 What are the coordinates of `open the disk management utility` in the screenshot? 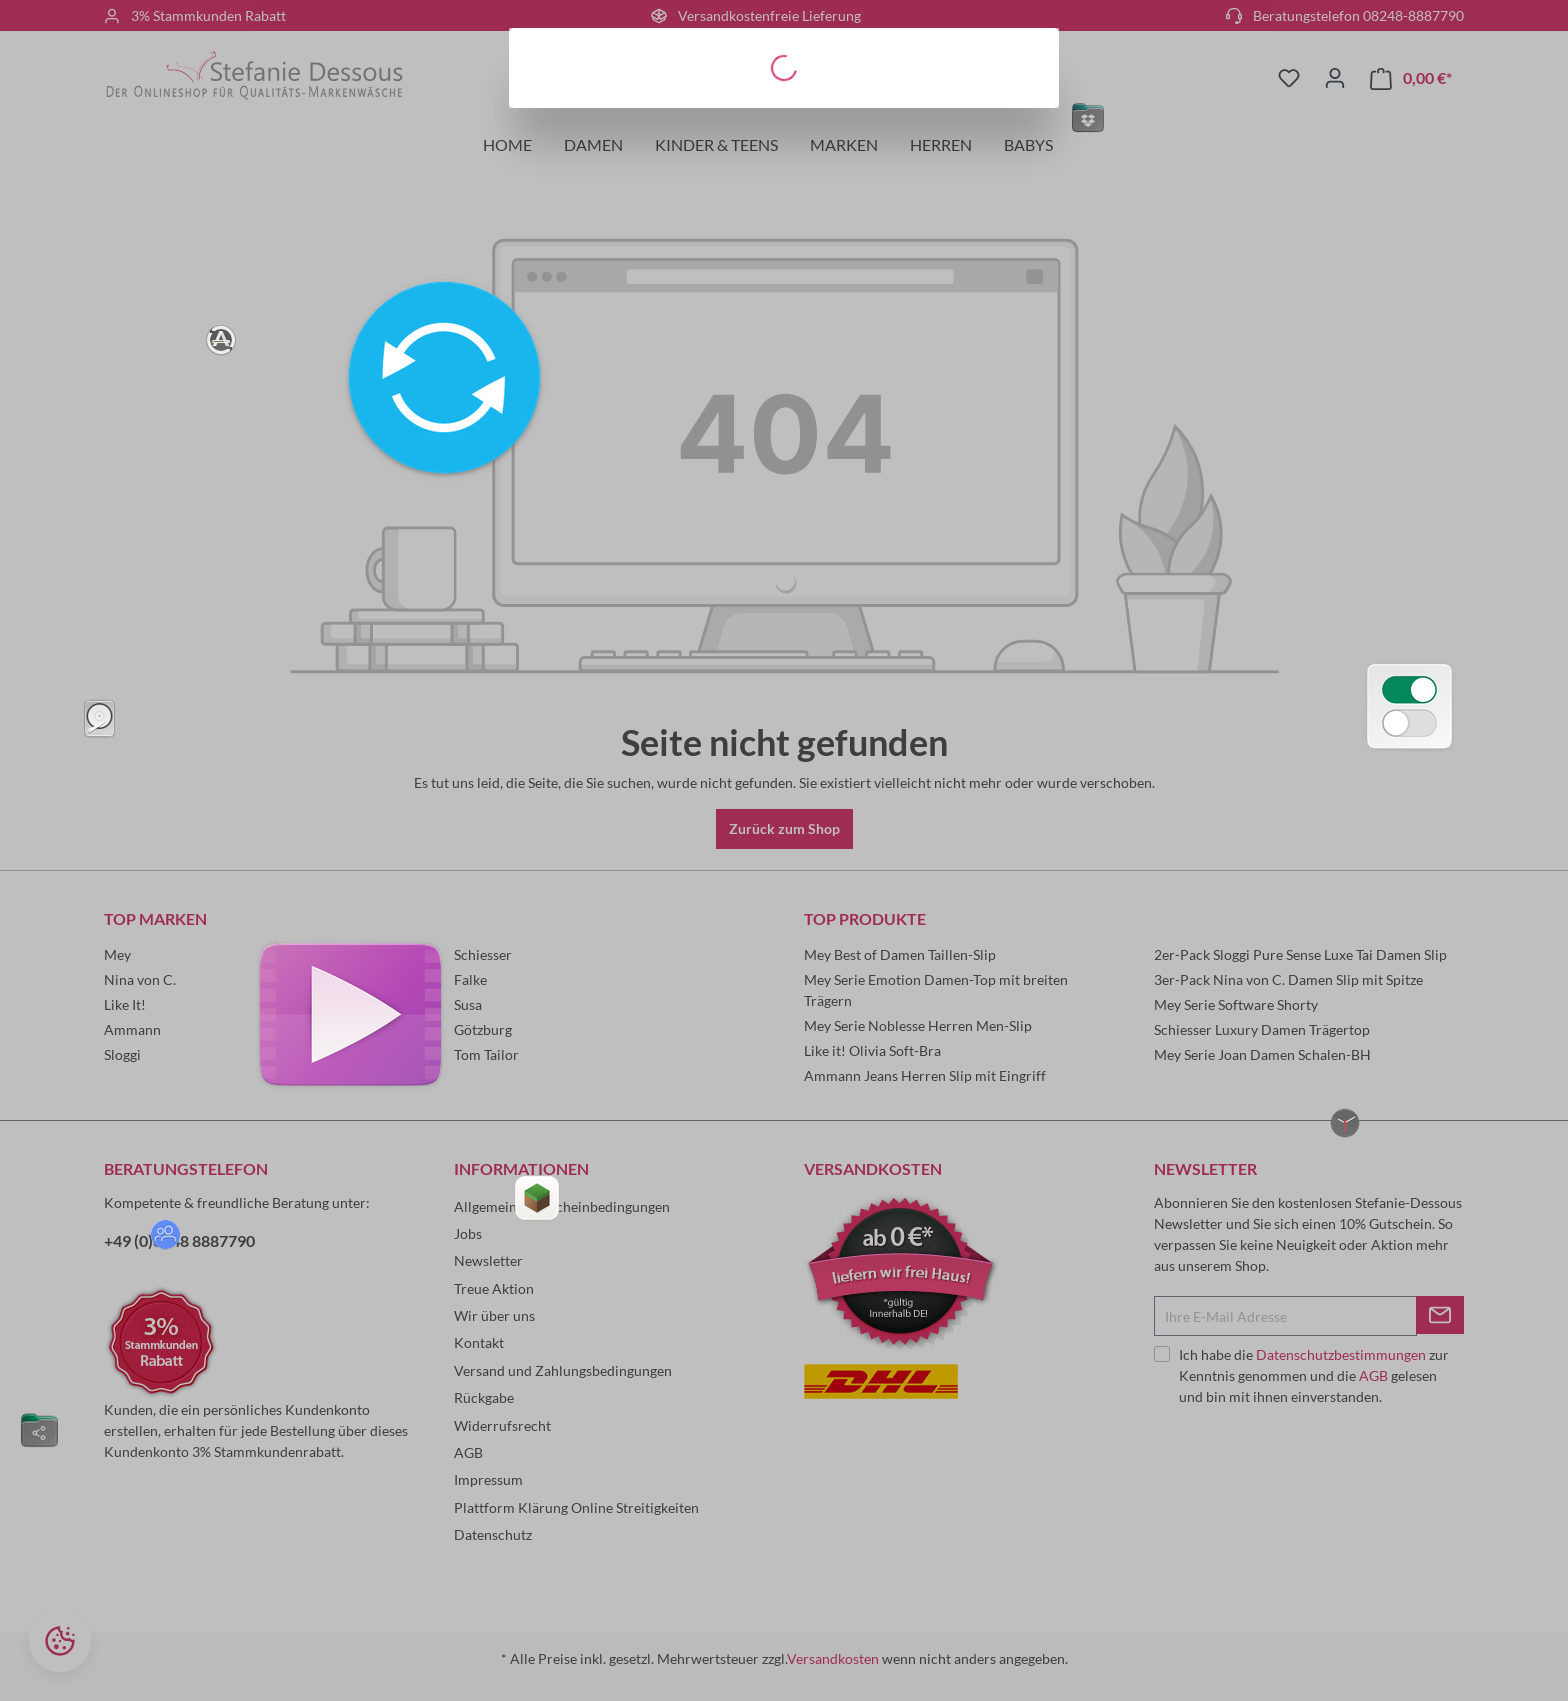 It's located at (99, 718).